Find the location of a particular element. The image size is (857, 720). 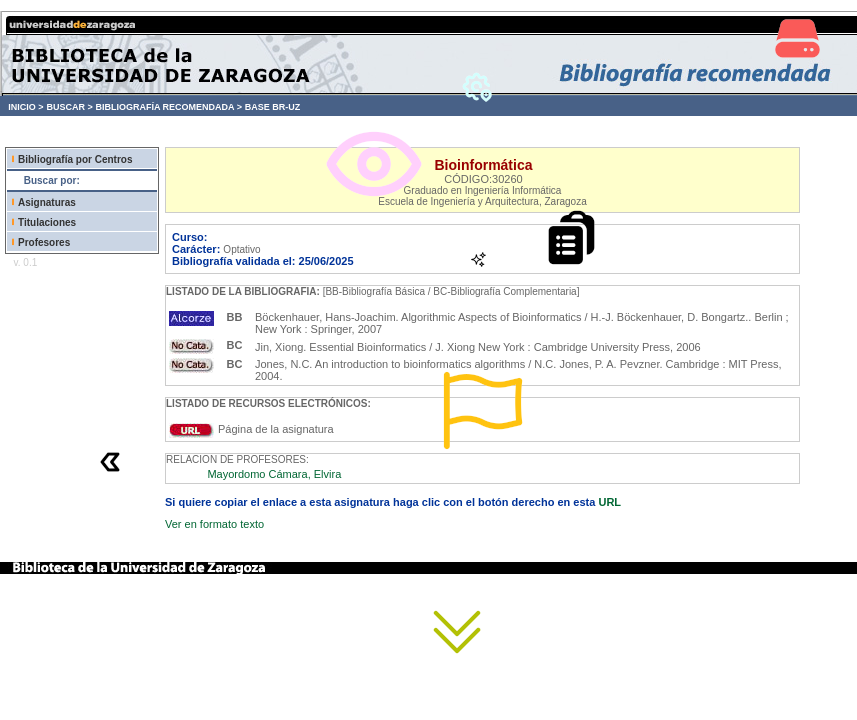

view or preview content is located at coordinates (374, 164).